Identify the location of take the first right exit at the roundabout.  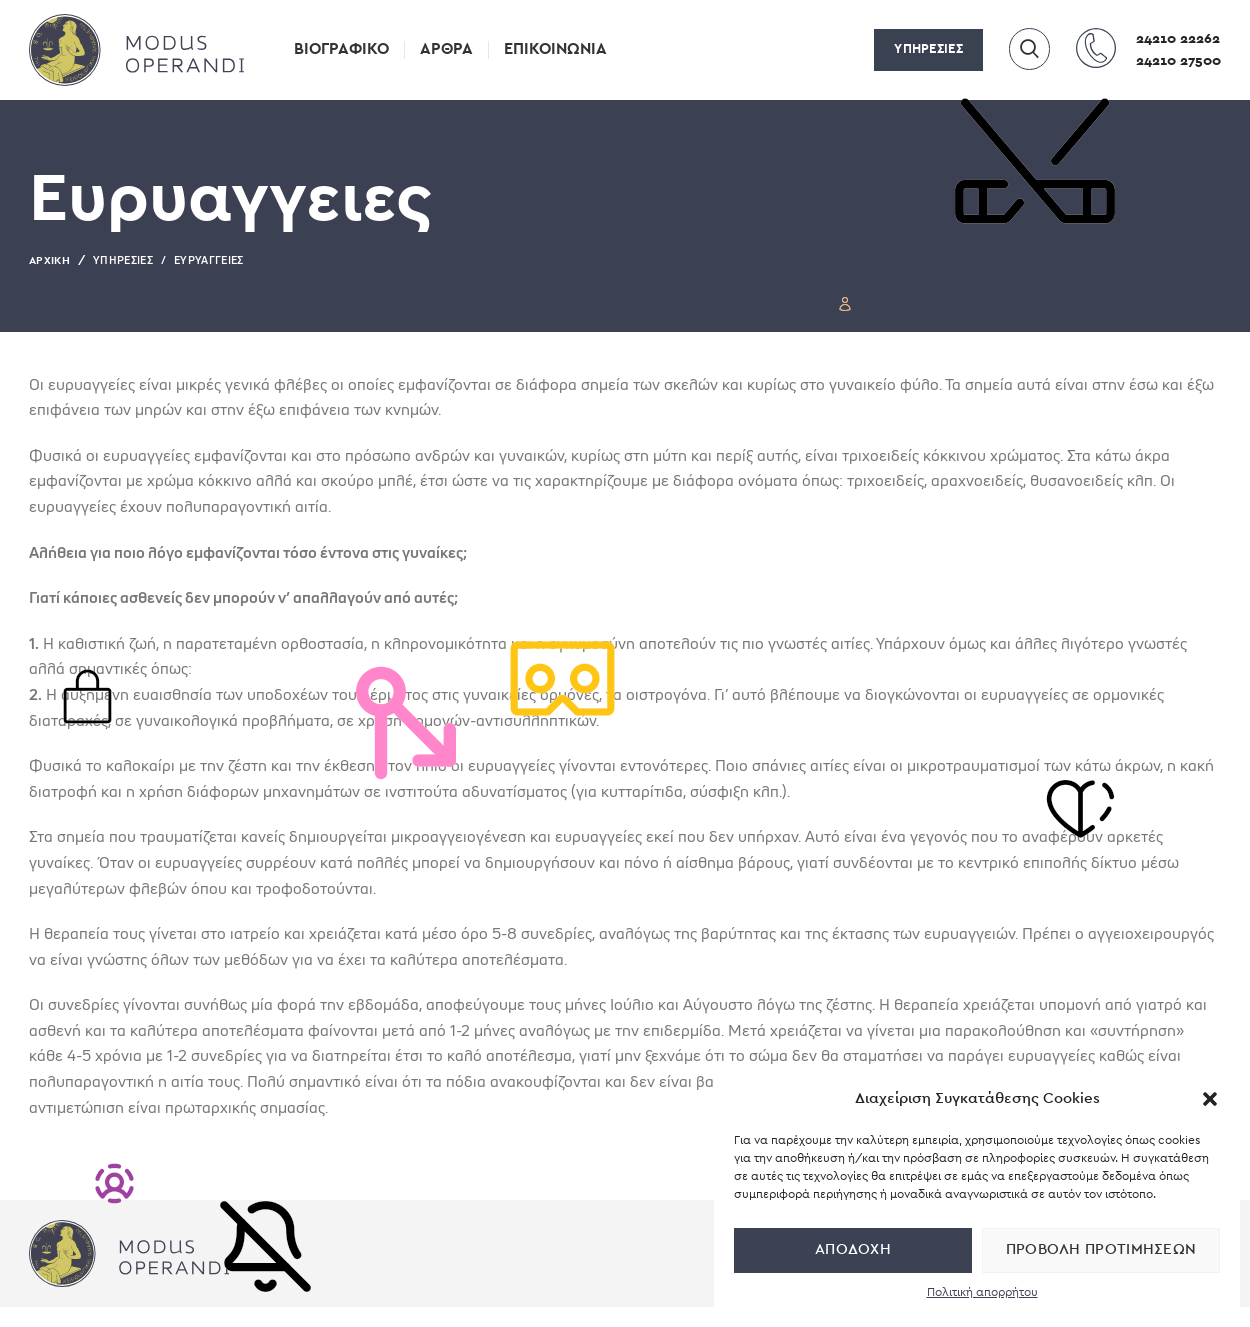
(406, 723).